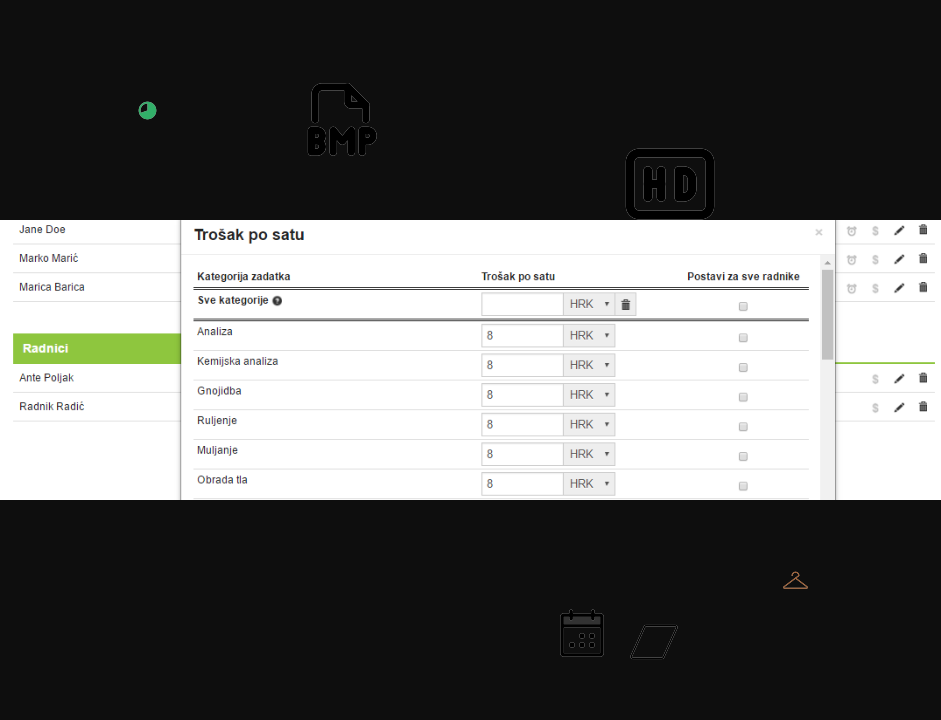  Describe the element at coordinates (582, 635) in the screenshot. I see `view calendar or scheduled events` at that location.